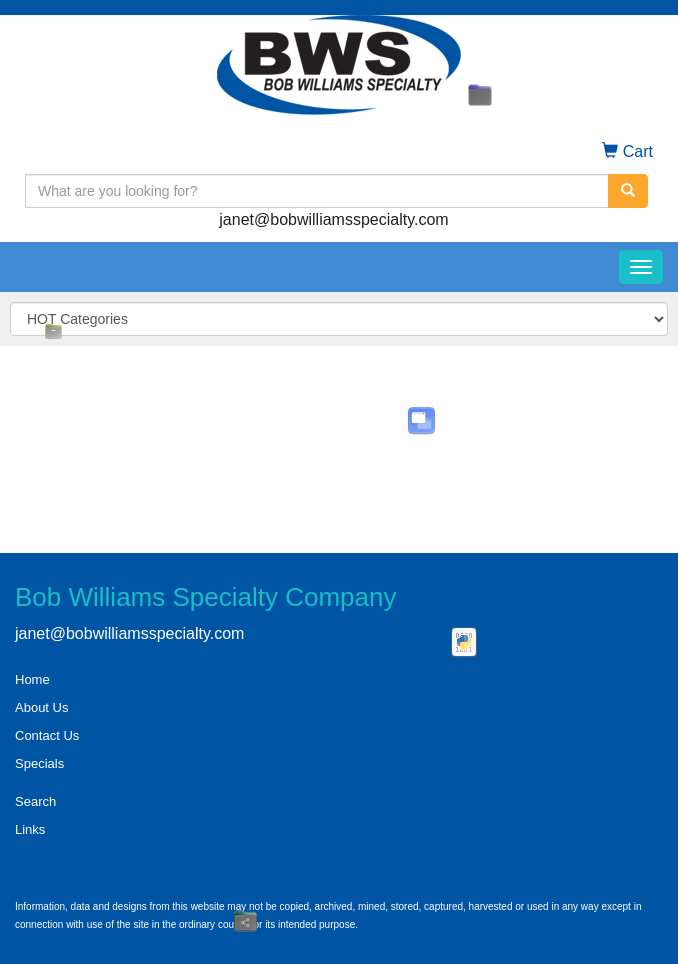 This screenshot has height=964, width=678. What do you see at coordinates (245, 920) in the screenshot?
I see `access your public shared folder` at bounding box center [245, 920].